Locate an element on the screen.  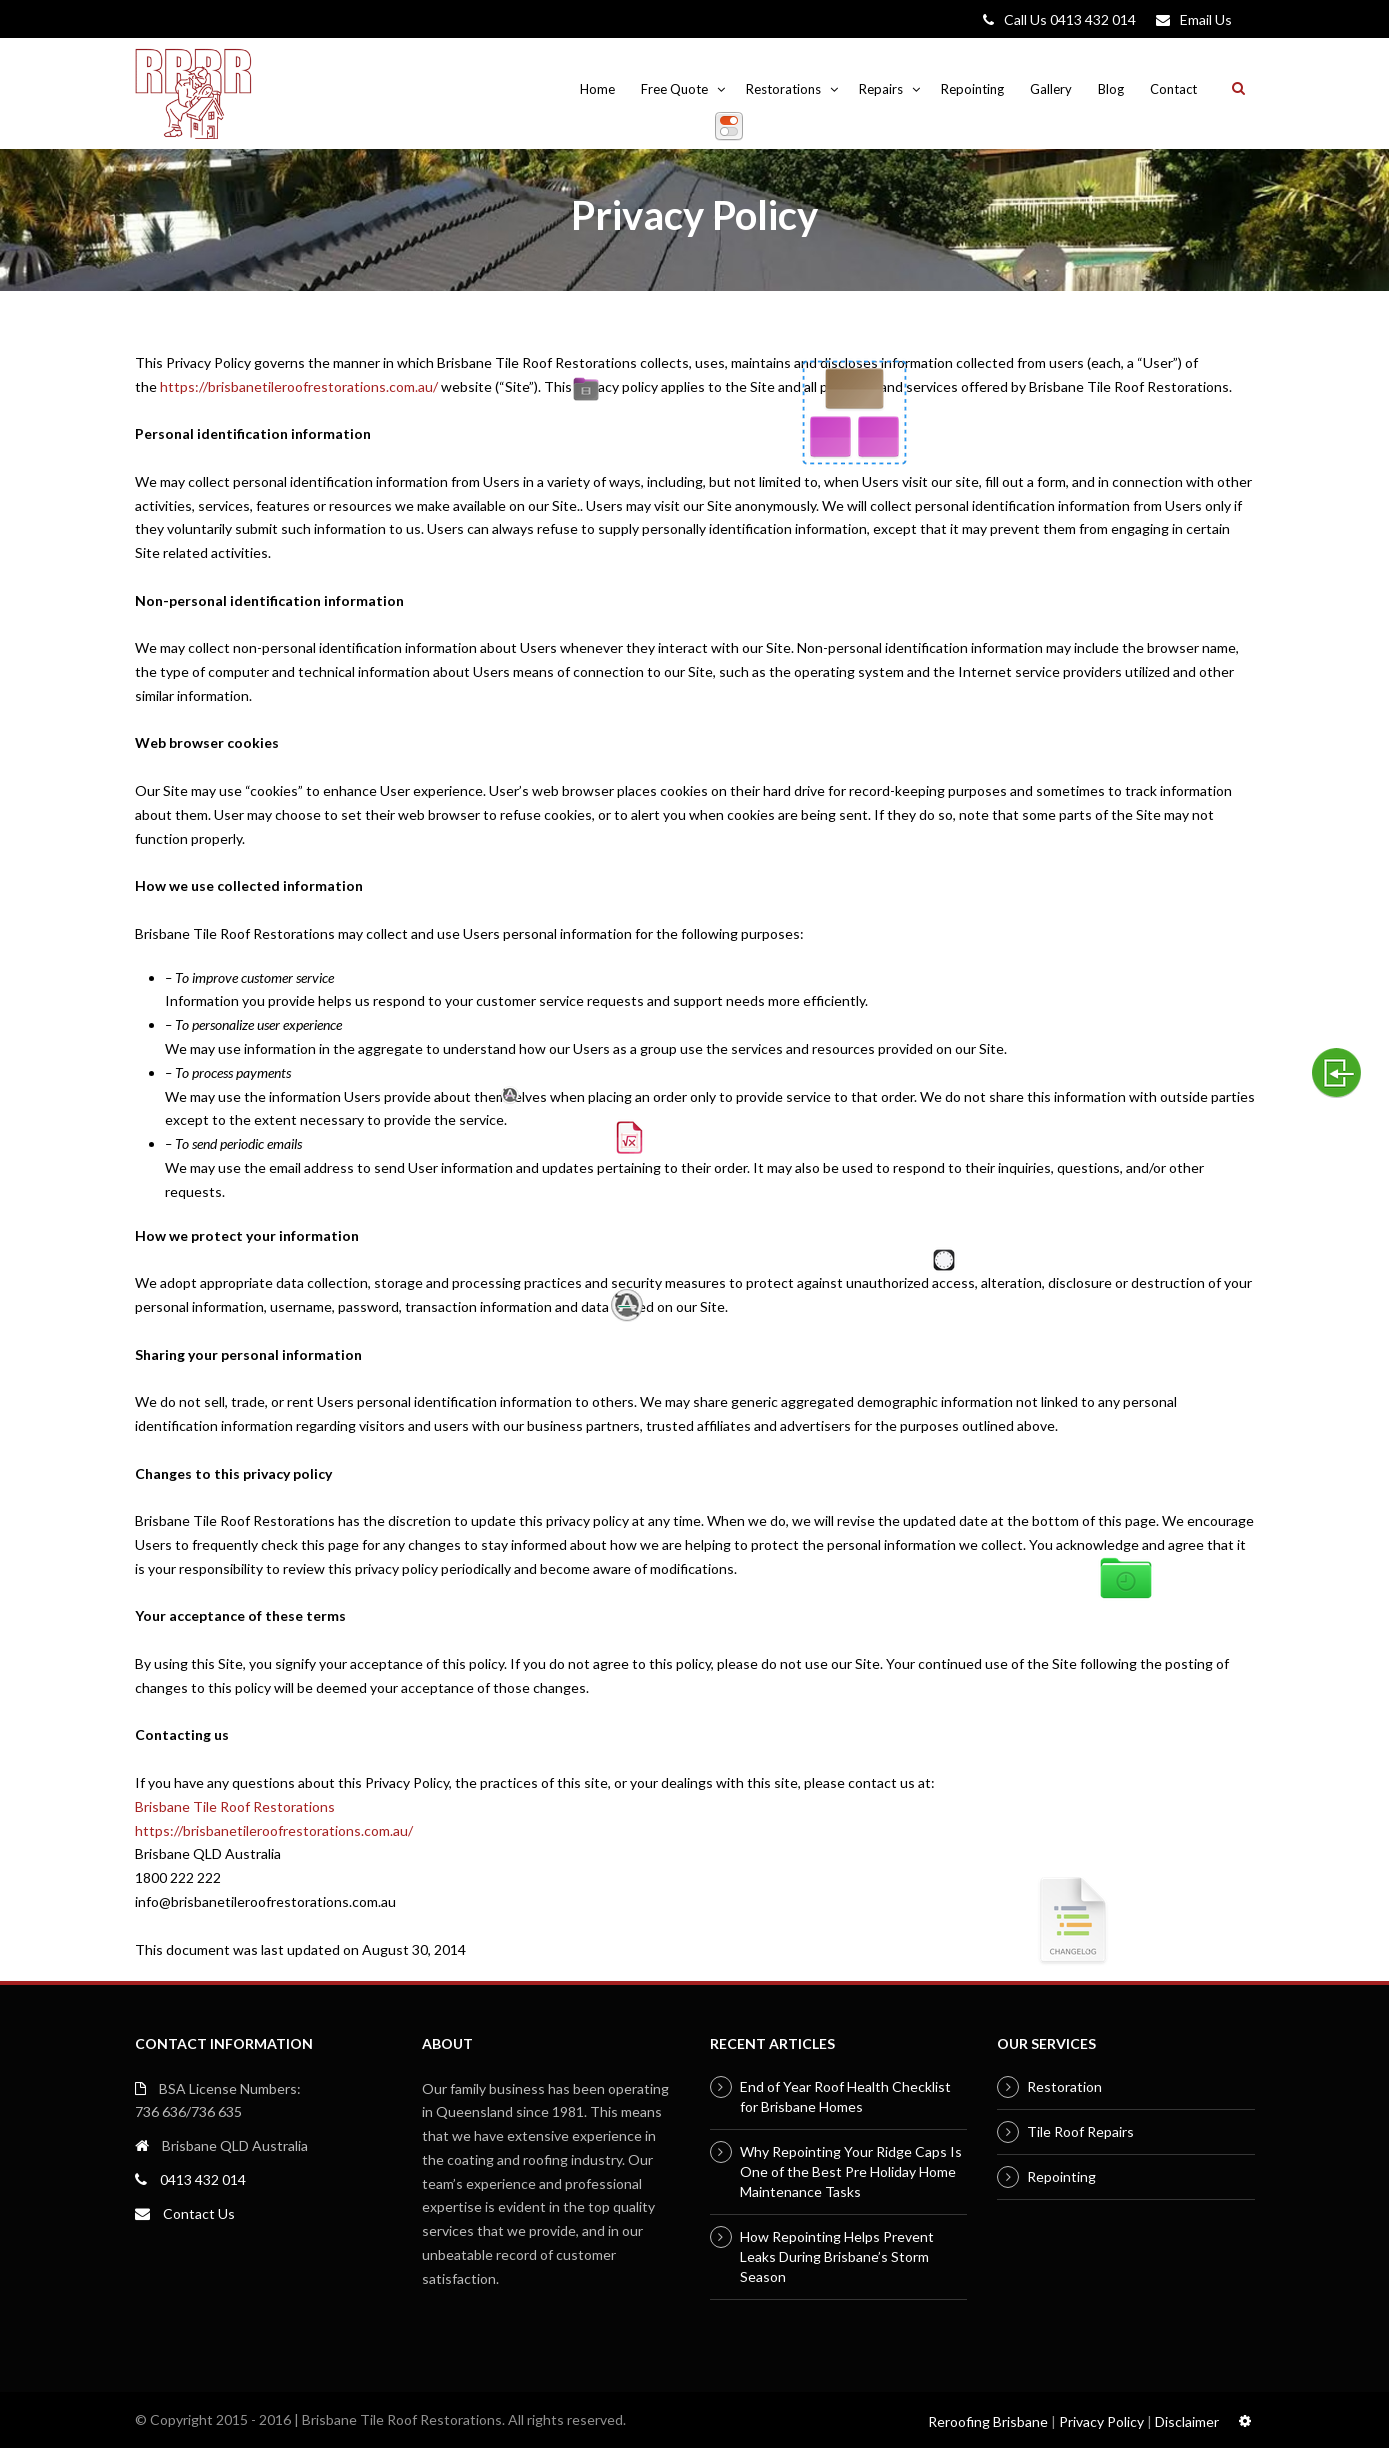
changelog text file is located at coordinates (1073, 1921).